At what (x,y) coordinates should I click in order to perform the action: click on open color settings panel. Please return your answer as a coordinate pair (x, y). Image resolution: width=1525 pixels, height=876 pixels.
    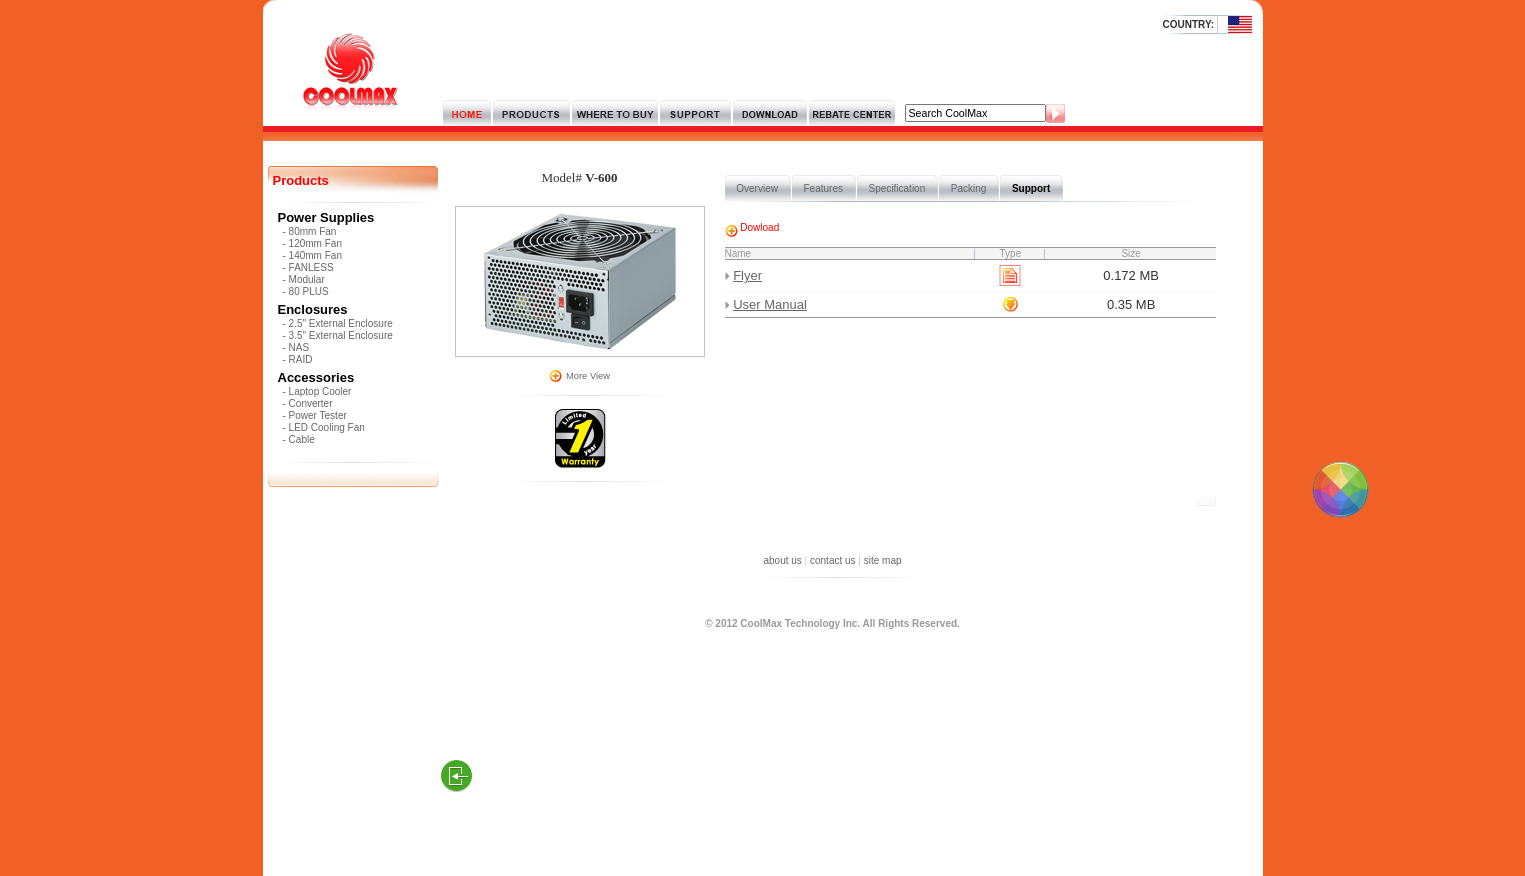
    Looking at the image, I should click on (1340, 489).